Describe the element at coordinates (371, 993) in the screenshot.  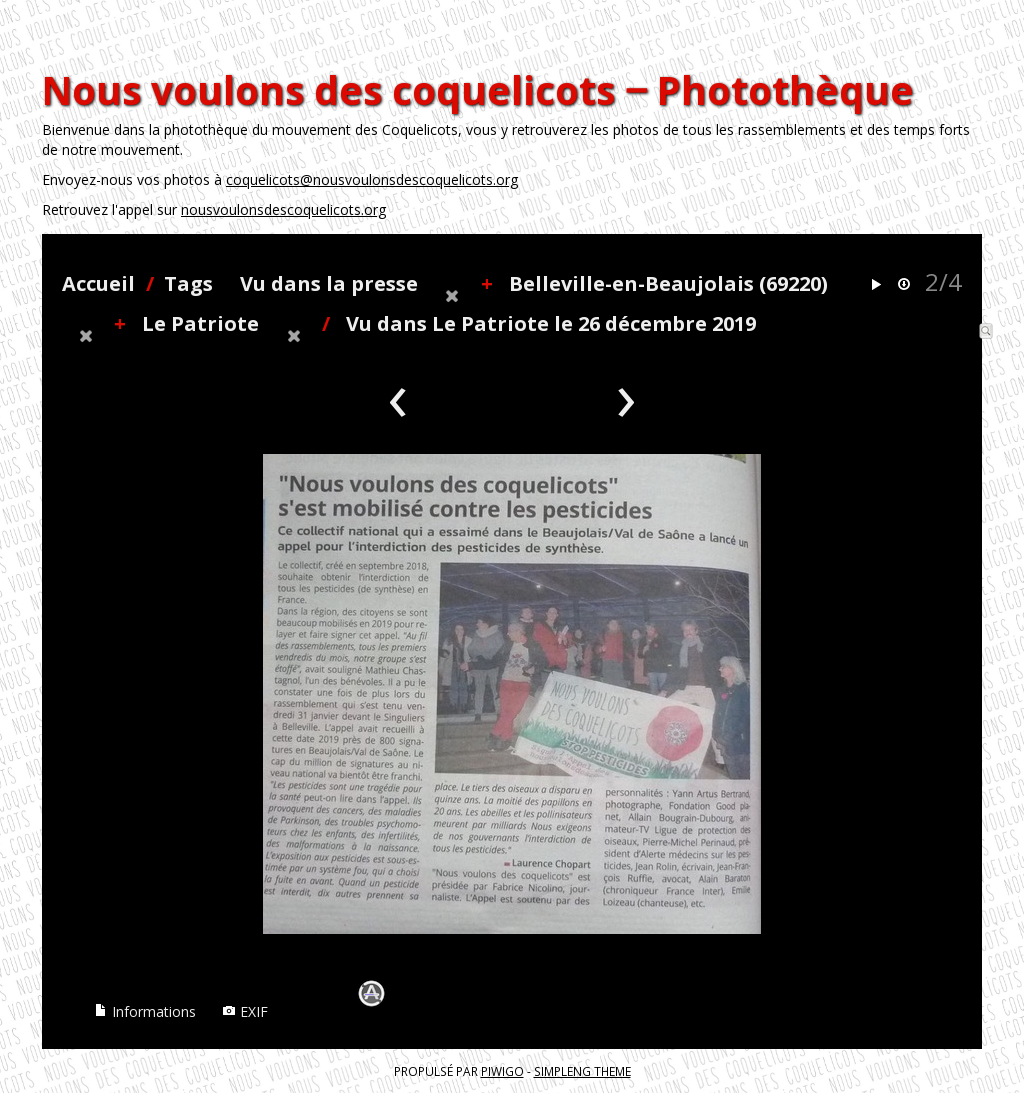
I see `open software updater to check for system updates` at that location.